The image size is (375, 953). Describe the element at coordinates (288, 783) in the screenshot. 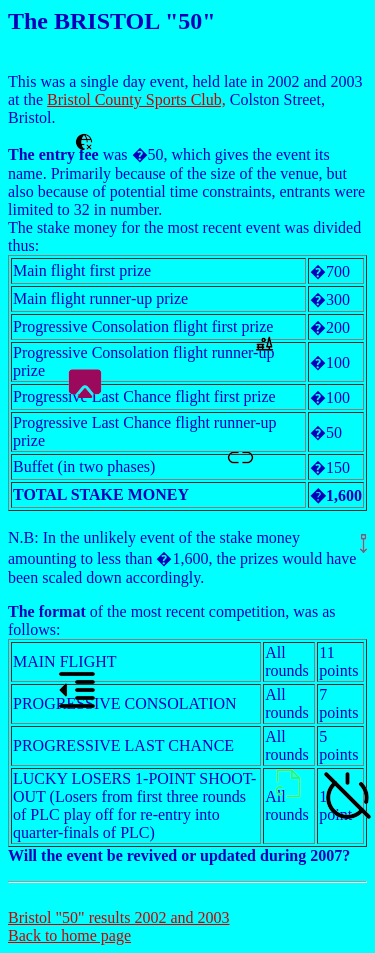

I see `a C programming language source file` at that location.